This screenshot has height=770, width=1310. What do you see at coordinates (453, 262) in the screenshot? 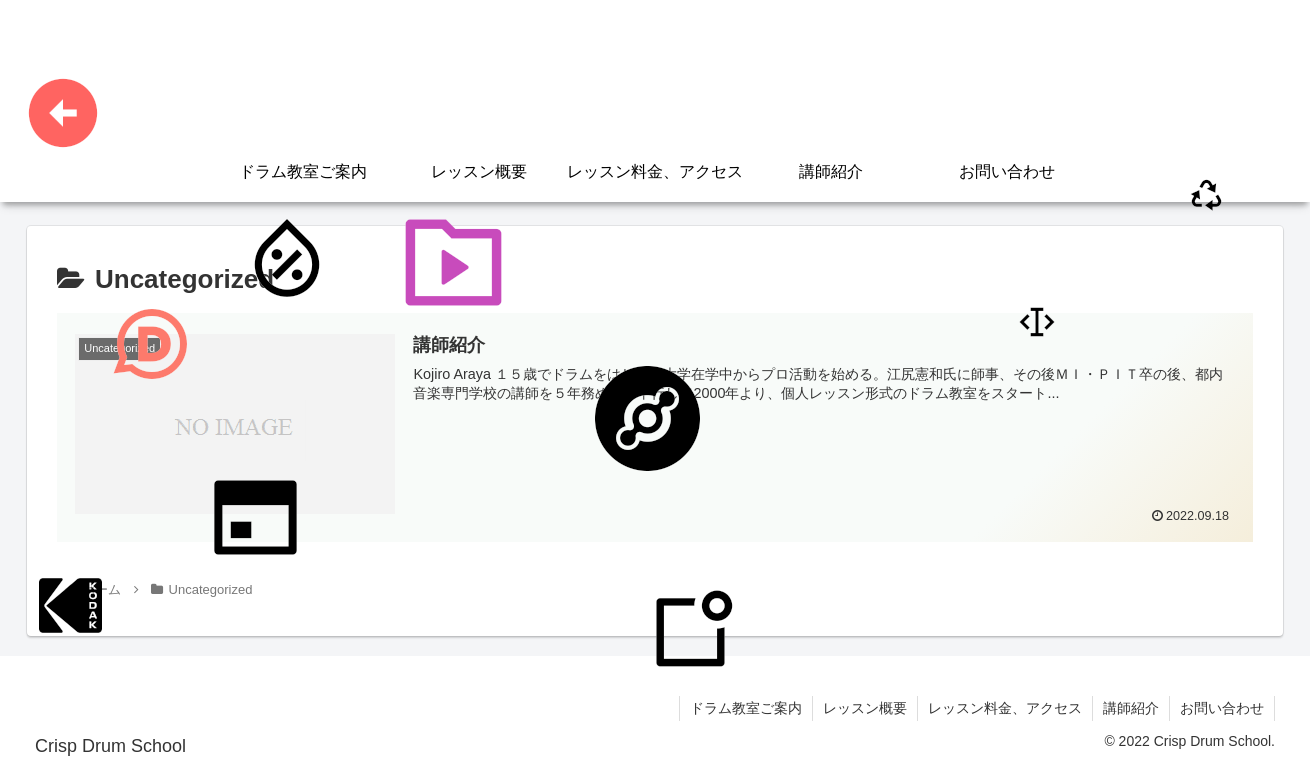
I see `open video files folder` at bounding box center [453, 262].